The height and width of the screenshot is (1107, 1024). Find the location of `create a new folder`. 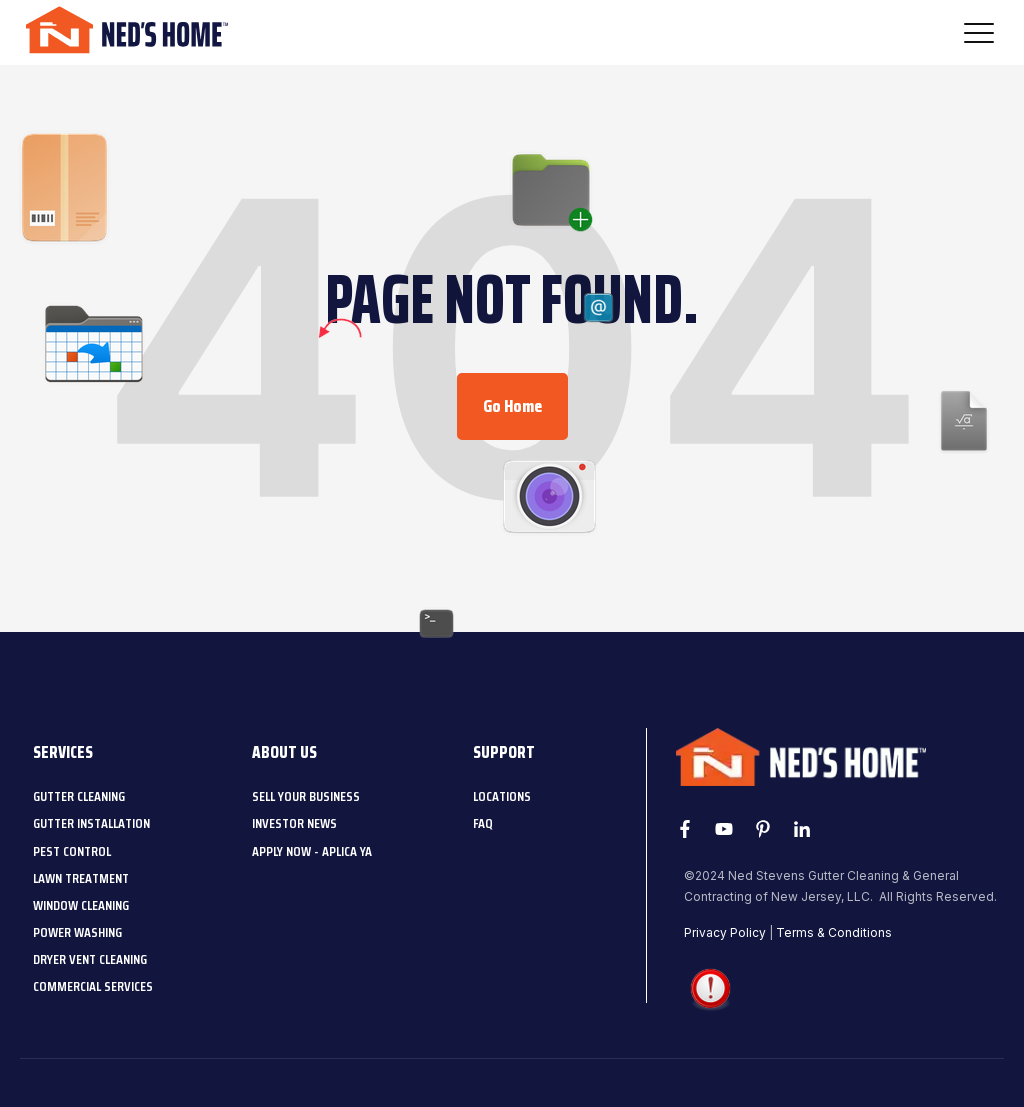

create a new folder is located at coordinates (551, 190).